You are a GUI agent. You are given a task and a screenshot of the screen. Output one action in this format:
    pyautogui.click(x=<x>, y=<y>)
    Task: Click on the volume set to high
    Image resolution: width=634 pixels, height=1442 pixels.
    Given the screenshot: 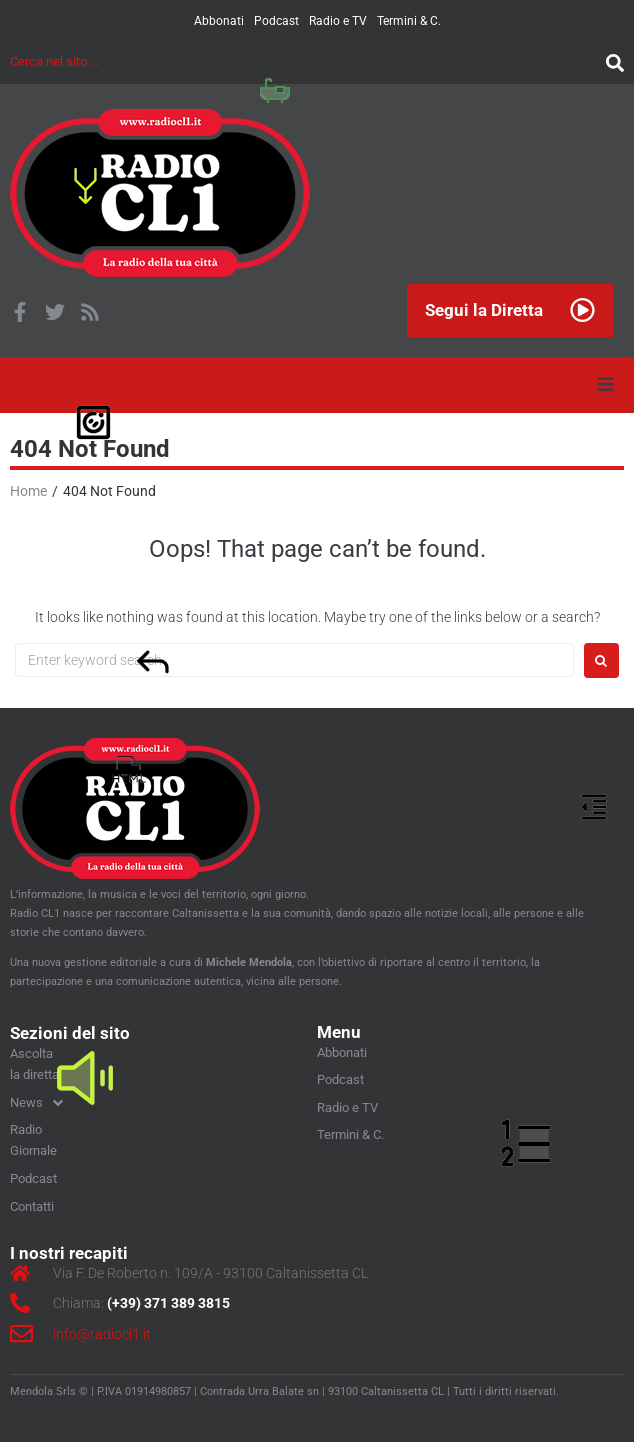 What is the action you would take?
    pyautogui.click(x=84, y=1078)
    